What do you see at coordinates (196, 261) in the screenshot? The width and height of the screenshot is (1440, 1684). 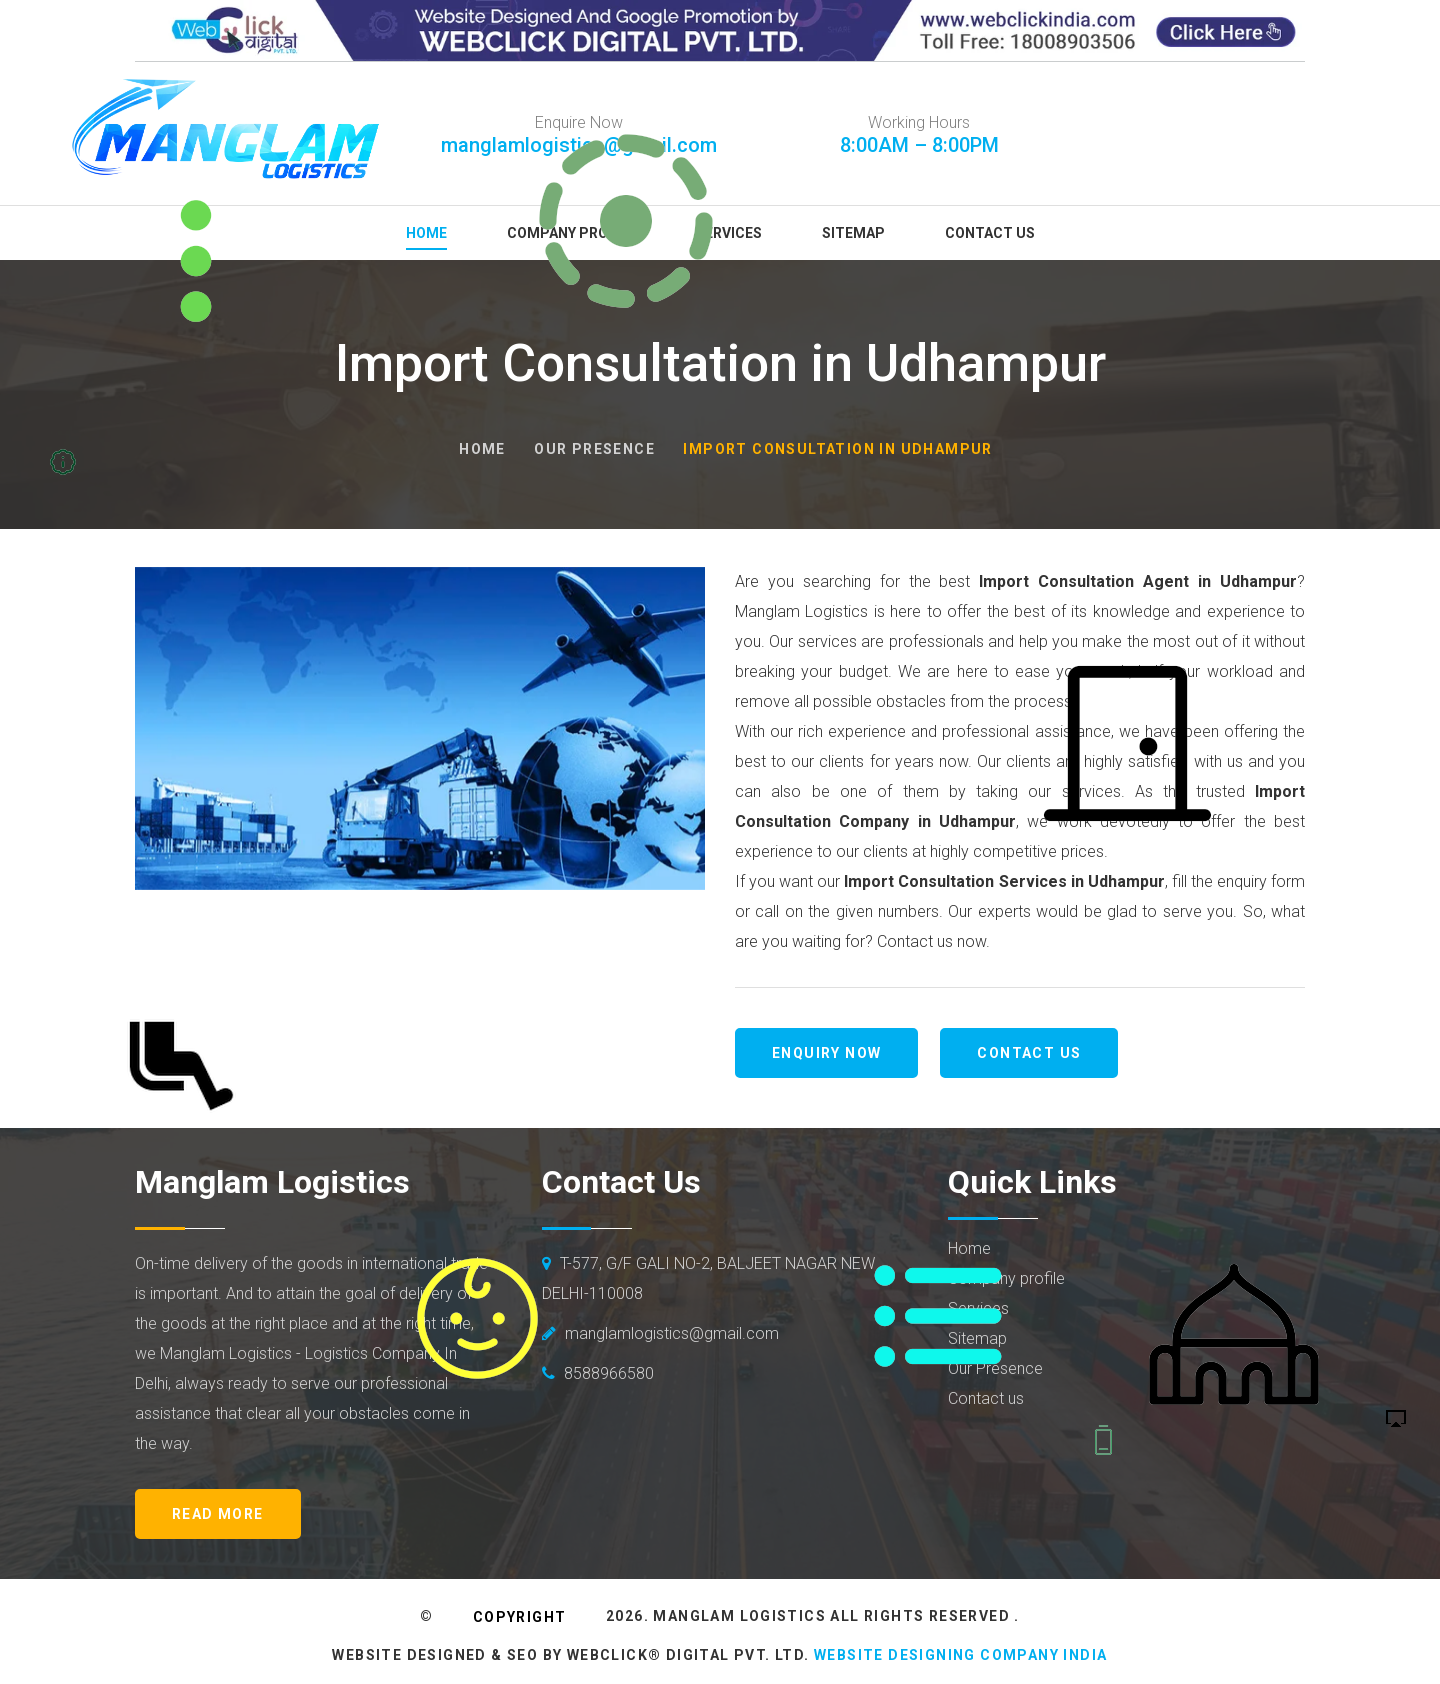 I see `open more options menu` at bounding box center [196, 261].